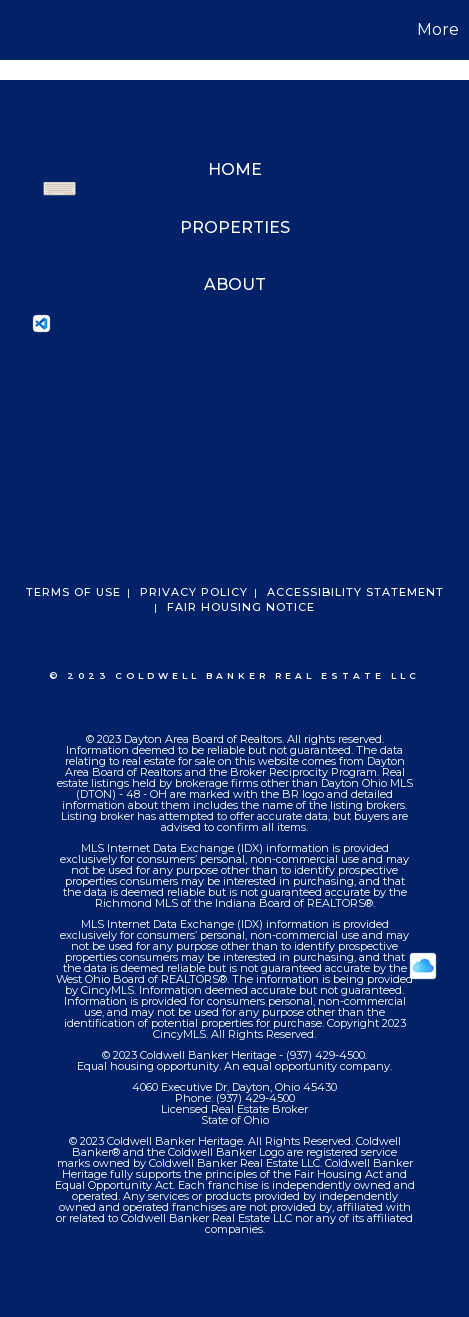  I want to click on connect a bluetooth keyboard, so click(59, 188).